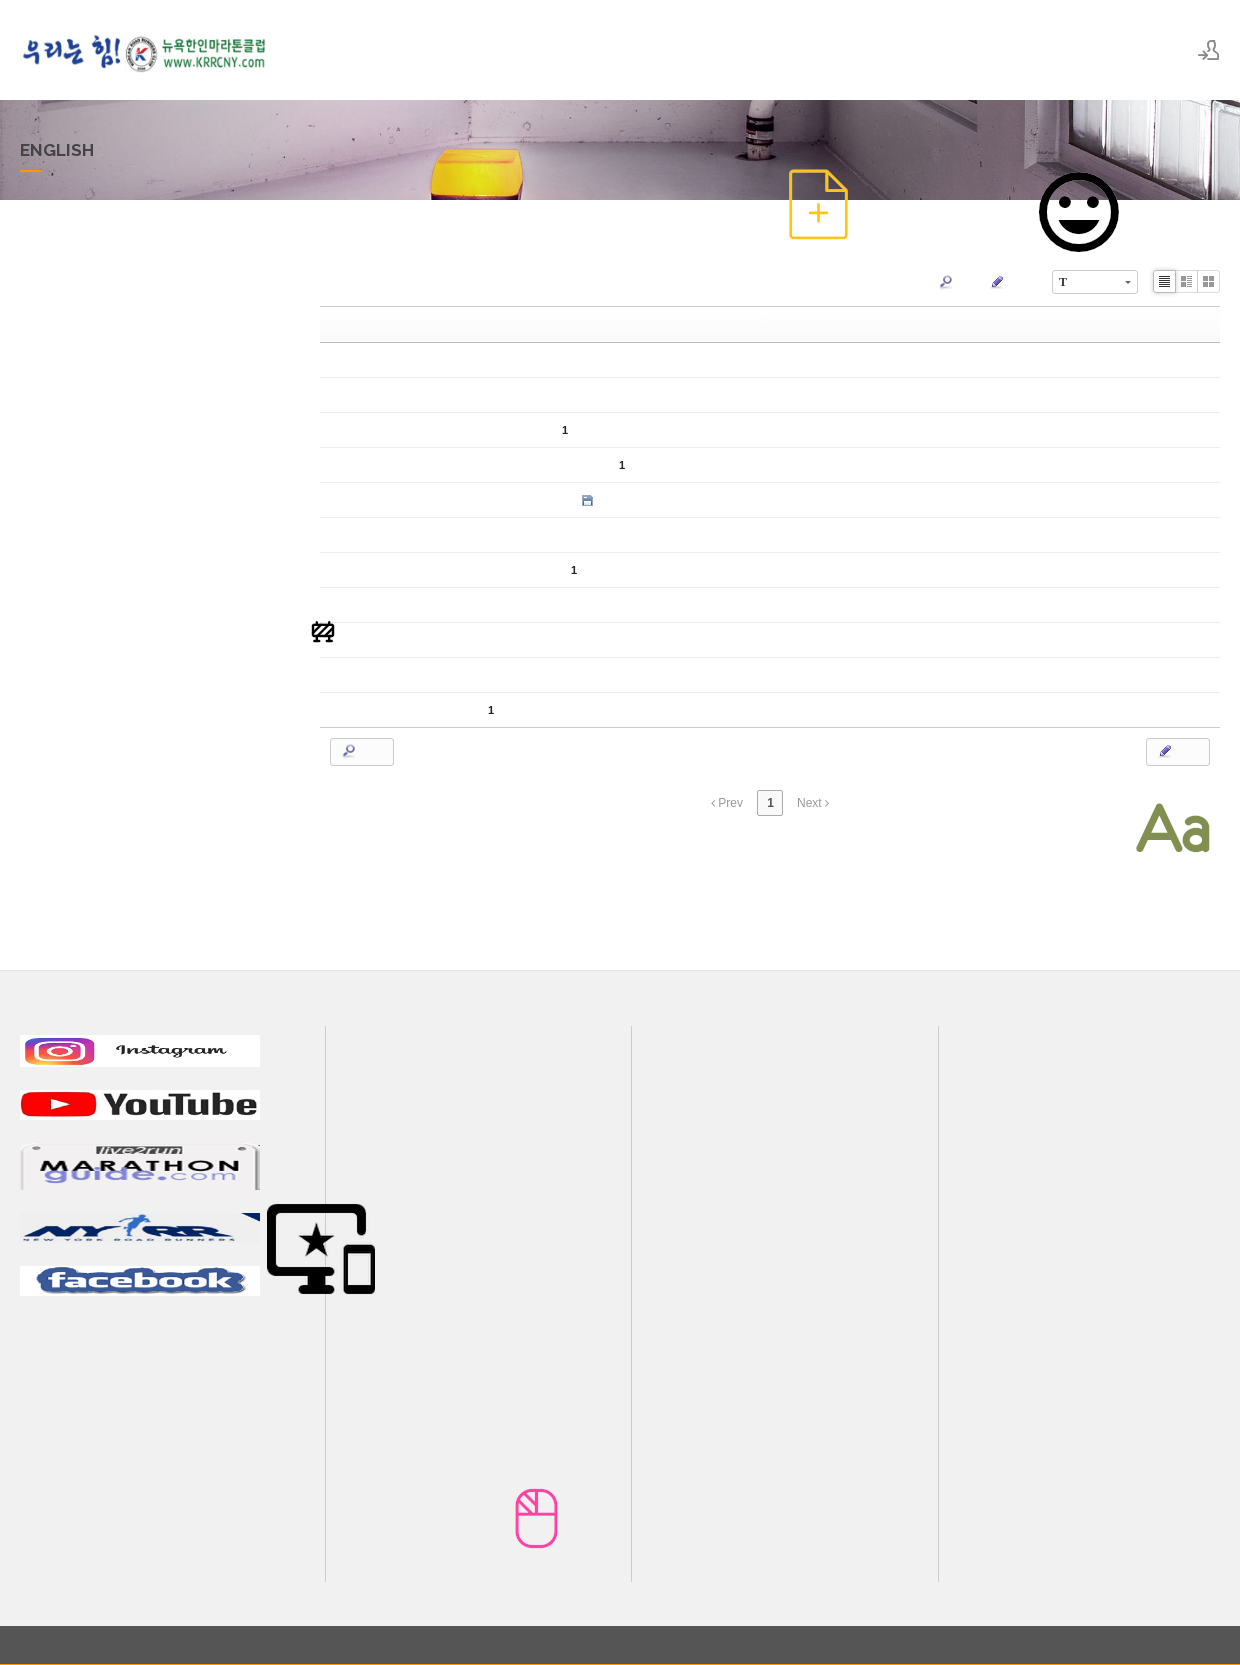 The height and width of the screenshot is (1665, 1240). What do you see at coordinates (1079, 212) in the screenshot?
I see `set your mood or status` at bounding box center [1079, 212].